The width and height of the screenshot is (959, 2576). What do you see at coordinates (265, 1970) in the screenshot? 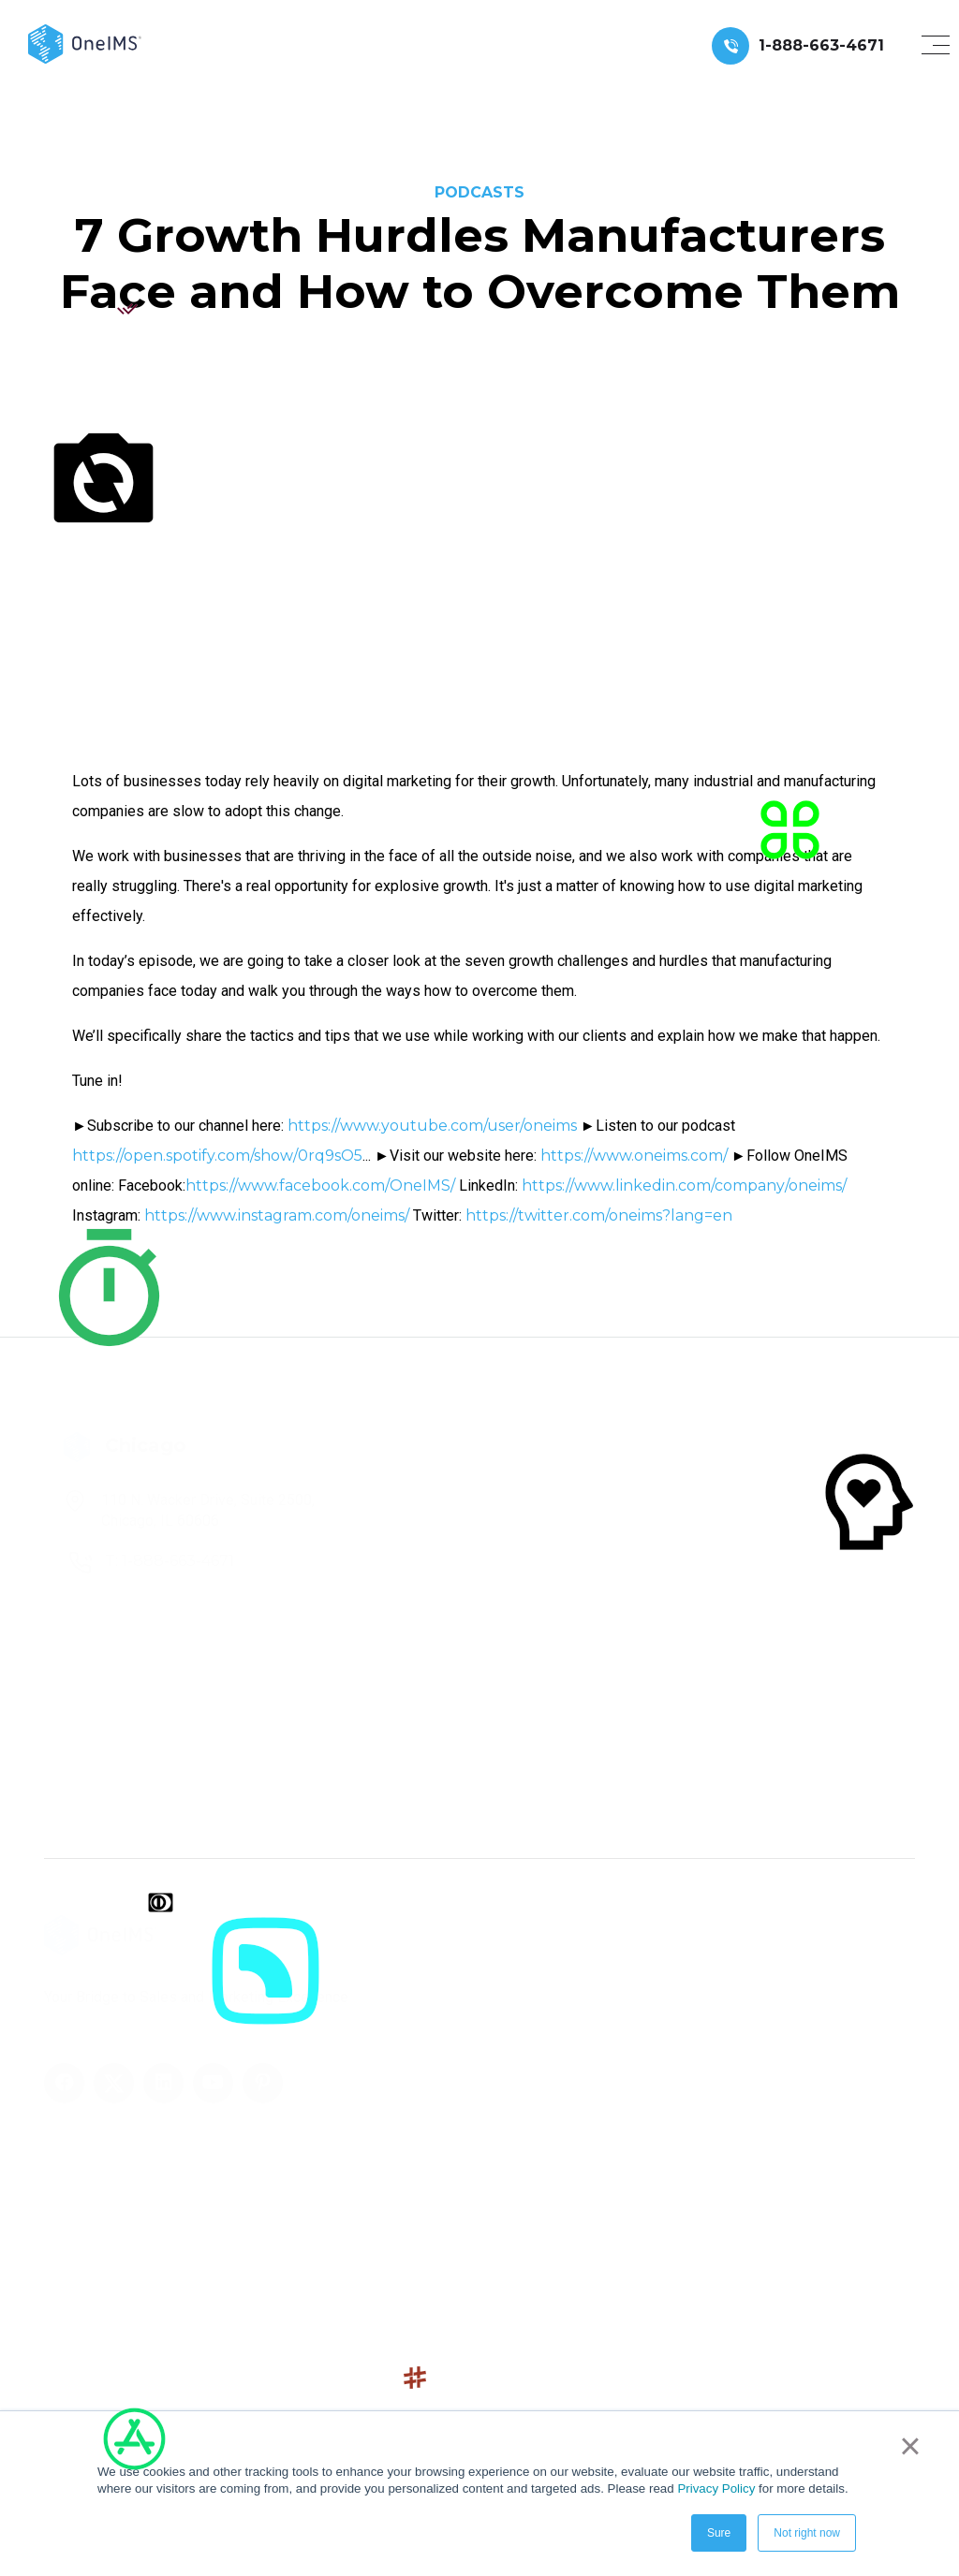
I see `open spectrum app` at bounding box center [265, 1970].